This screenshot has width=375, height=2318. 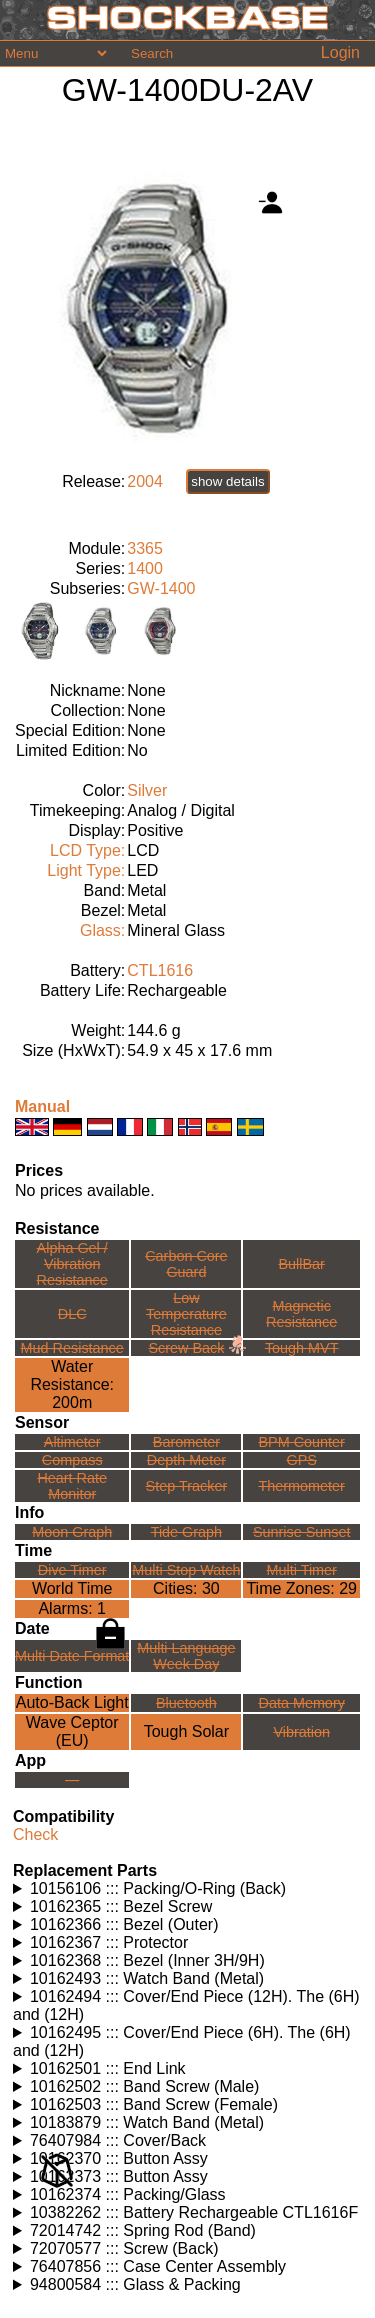 What do you see at coordinates (57, 2171) in the screenshot?
I see `disable 3D view frustum or perspective mode` at bounding box center [57, 2171].